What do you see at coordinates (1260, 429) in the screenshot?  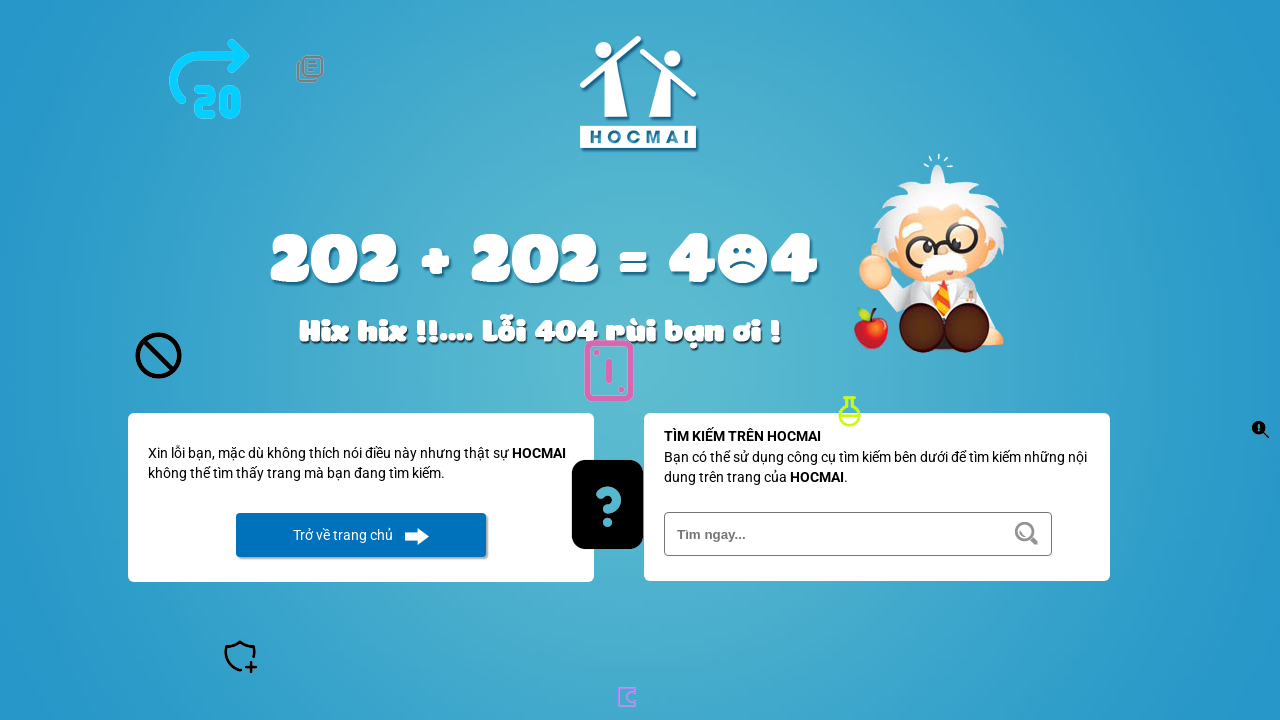 I see `search error or warning` at bounding box center [1260, 429].